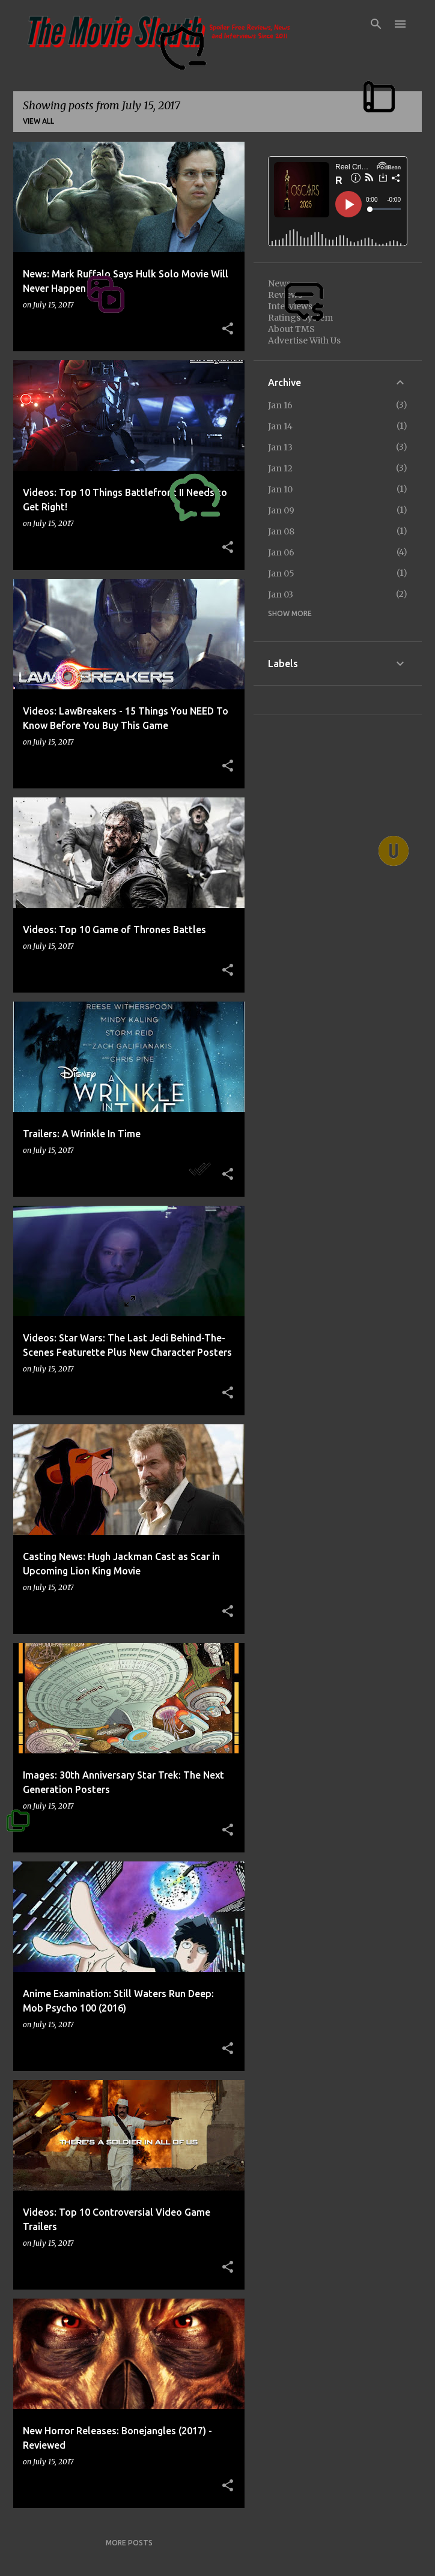  What do you see at coordinates (182, 48) in the screenshot?
I see `remove a security protection or permission` at bounding box center [182, 48].